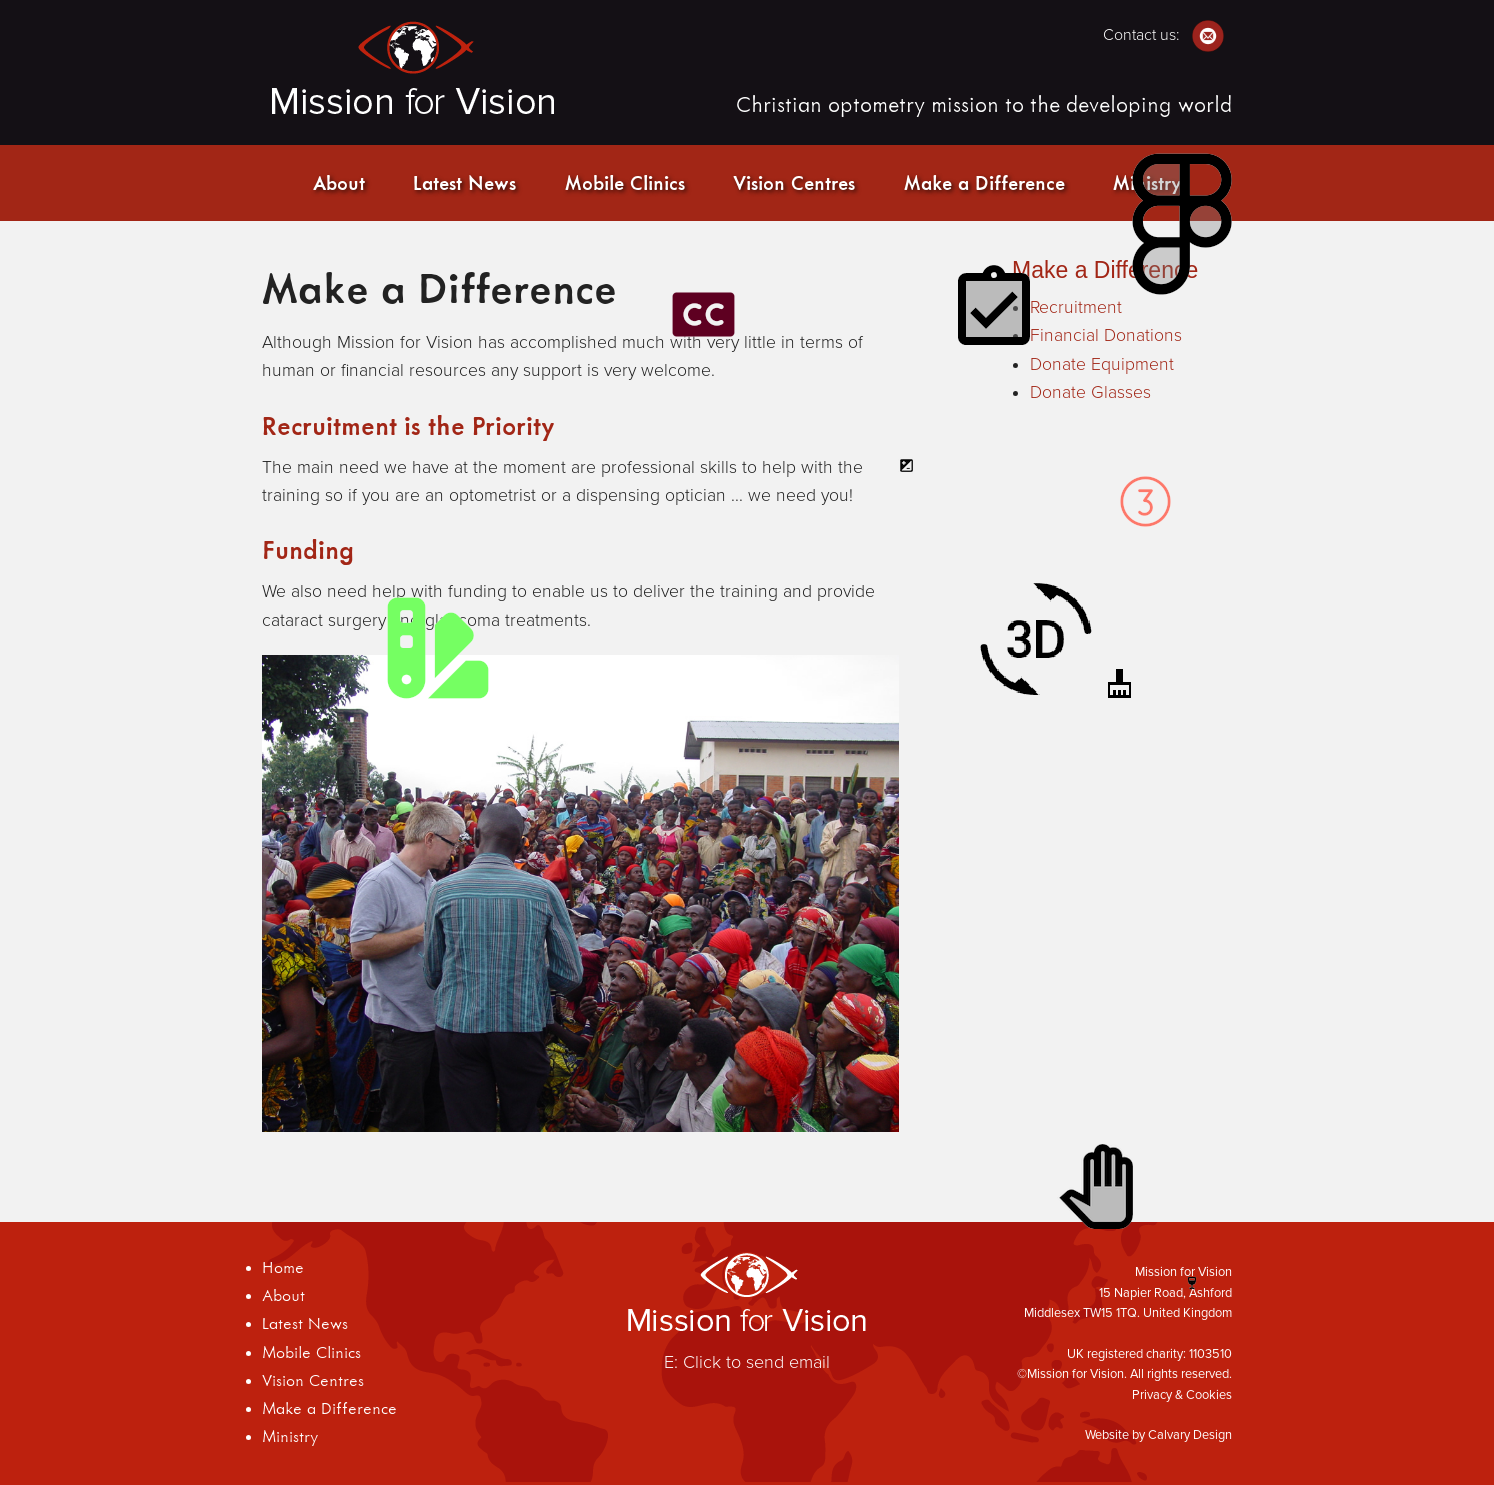 Image resolution: width=1494 pixels, height=1485 pixels. What do you see at coordinates (994, 309) in the screenshot?
I see `view completed tasks or assignments` at bounding box center [994, 309].